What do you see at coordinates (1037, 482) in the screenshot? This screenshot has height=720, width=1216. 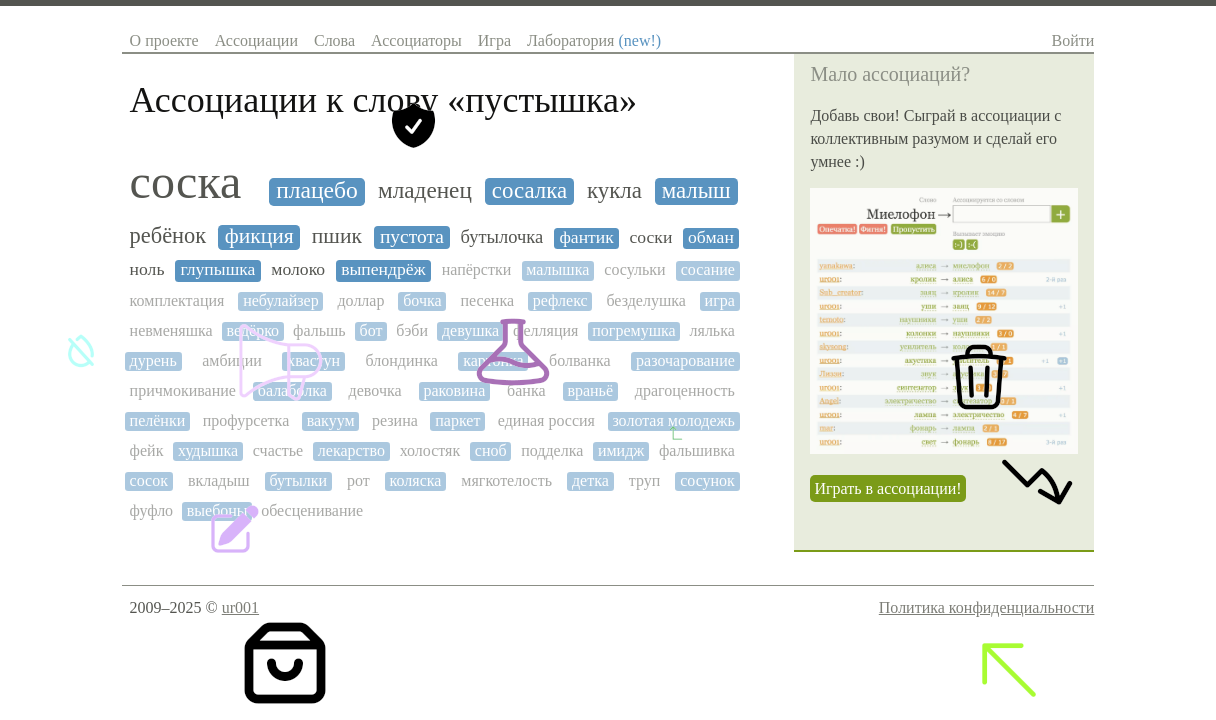 I see `indicates a declining trend or decreasing value` at bounding box center [1037, 482].